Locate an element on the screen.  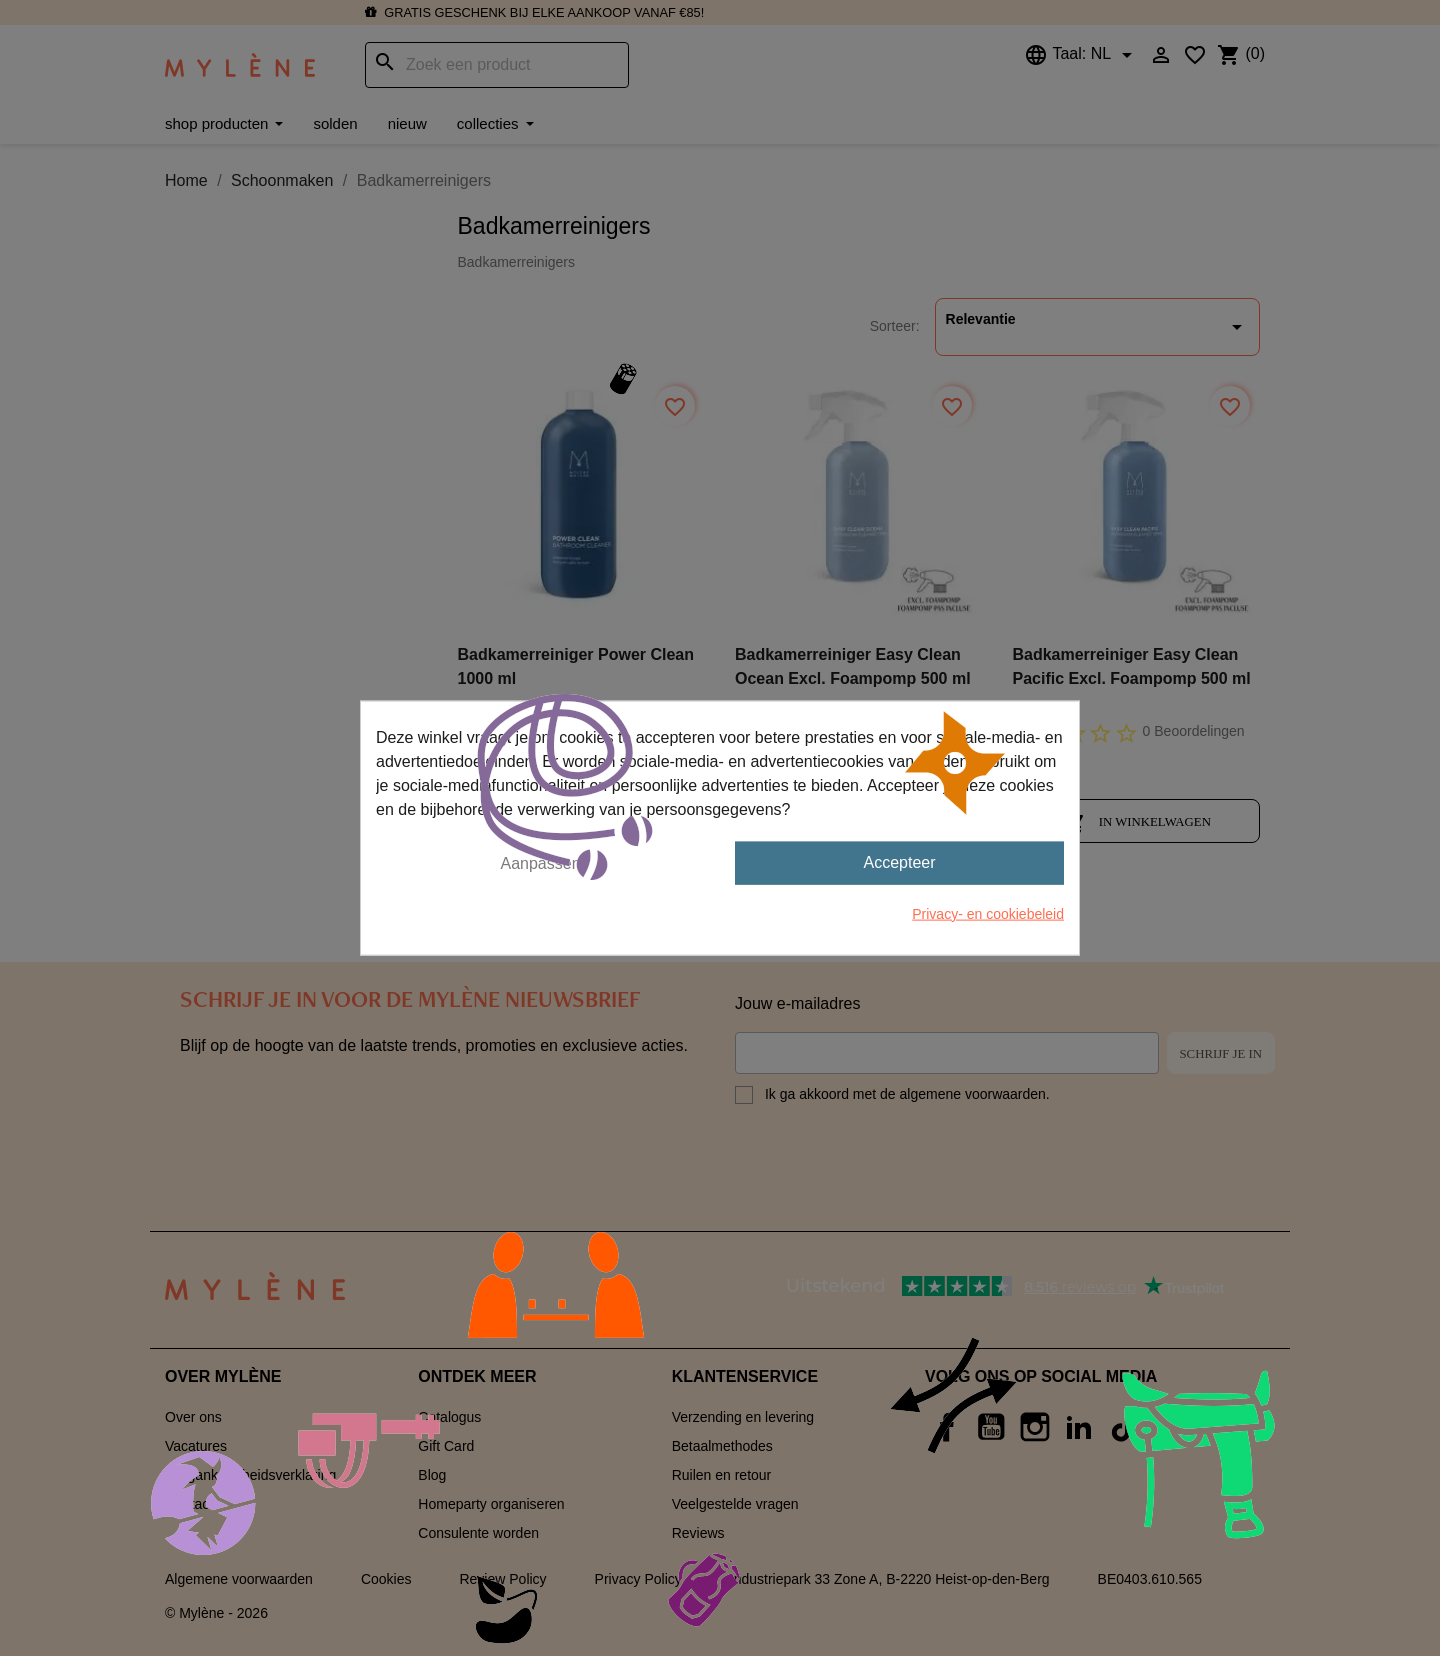
indicates avoidance or evasion action in gameplay is located at coordinates (953, 1395).